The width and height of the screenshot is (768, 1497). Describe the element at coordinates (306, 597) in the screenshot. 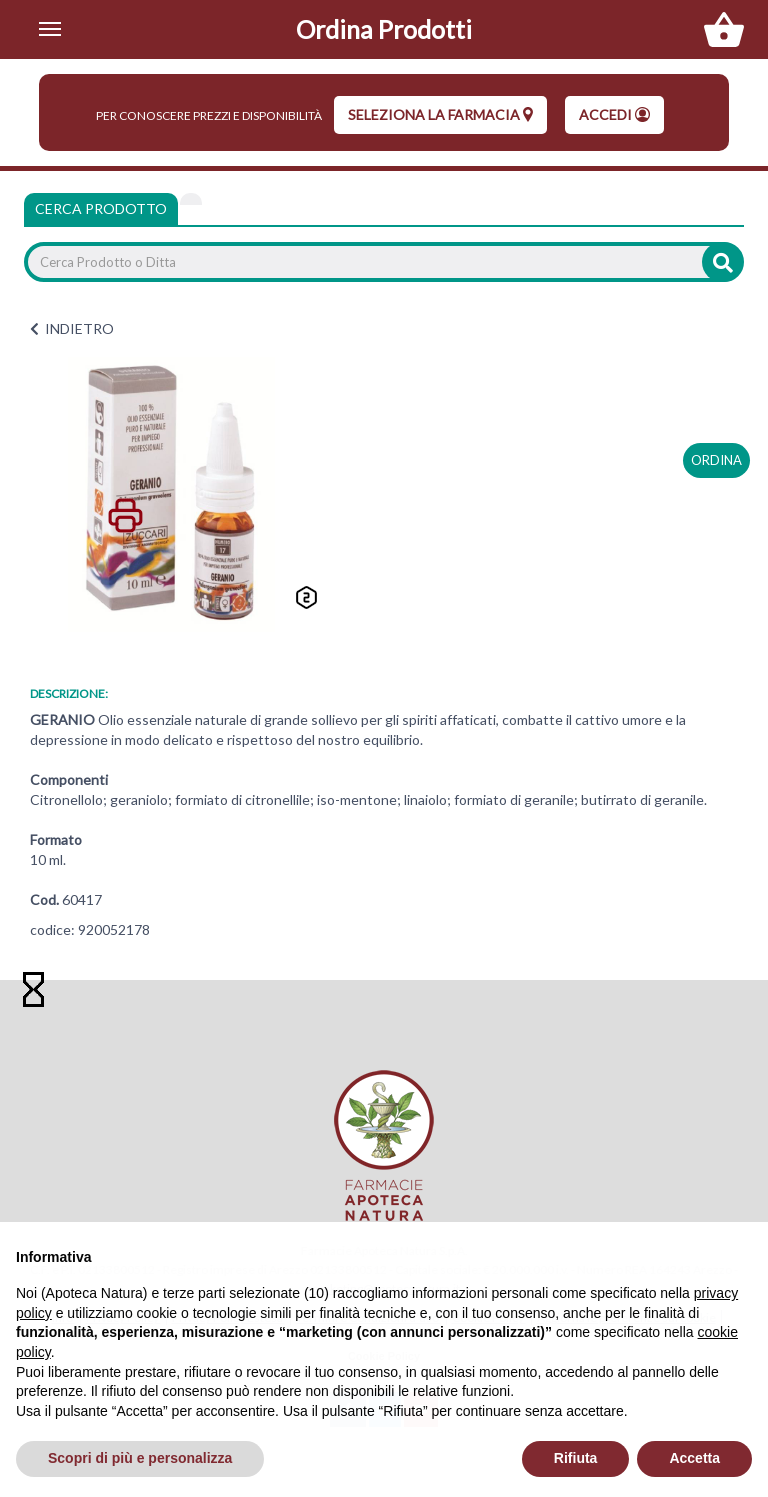

I see `step 2 in a multi-step process` at that location.